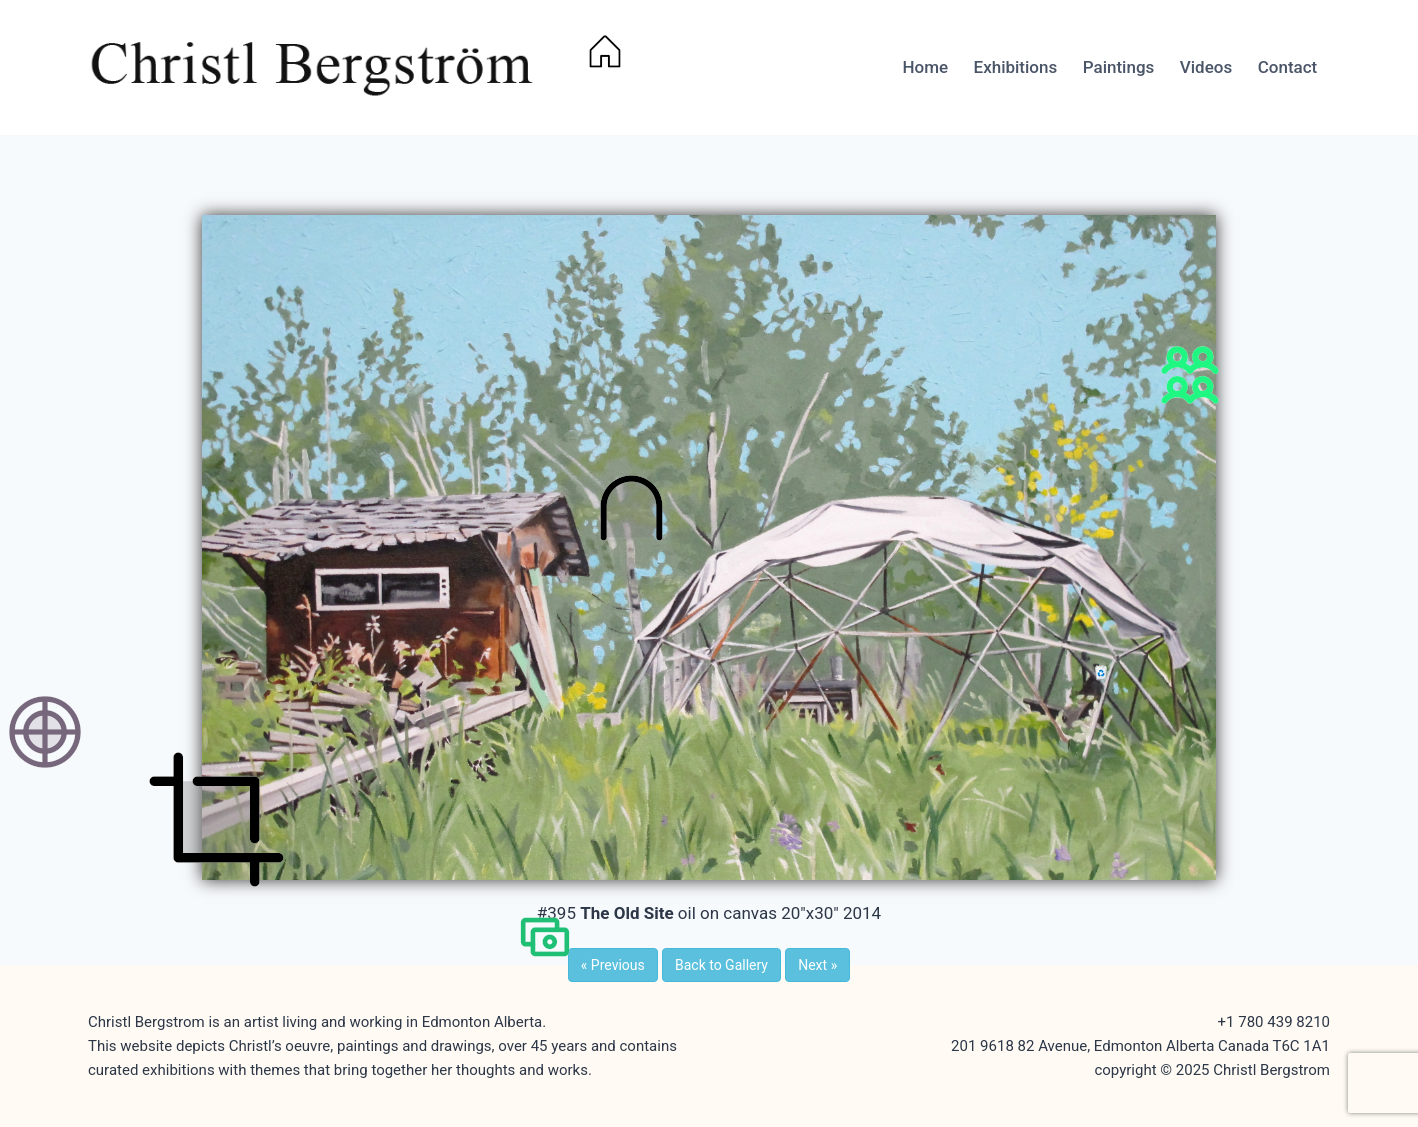 This screenshot has height=1127, width=1418. I want to click on open the recycle bin to view deleted files, so click(1101, 673).